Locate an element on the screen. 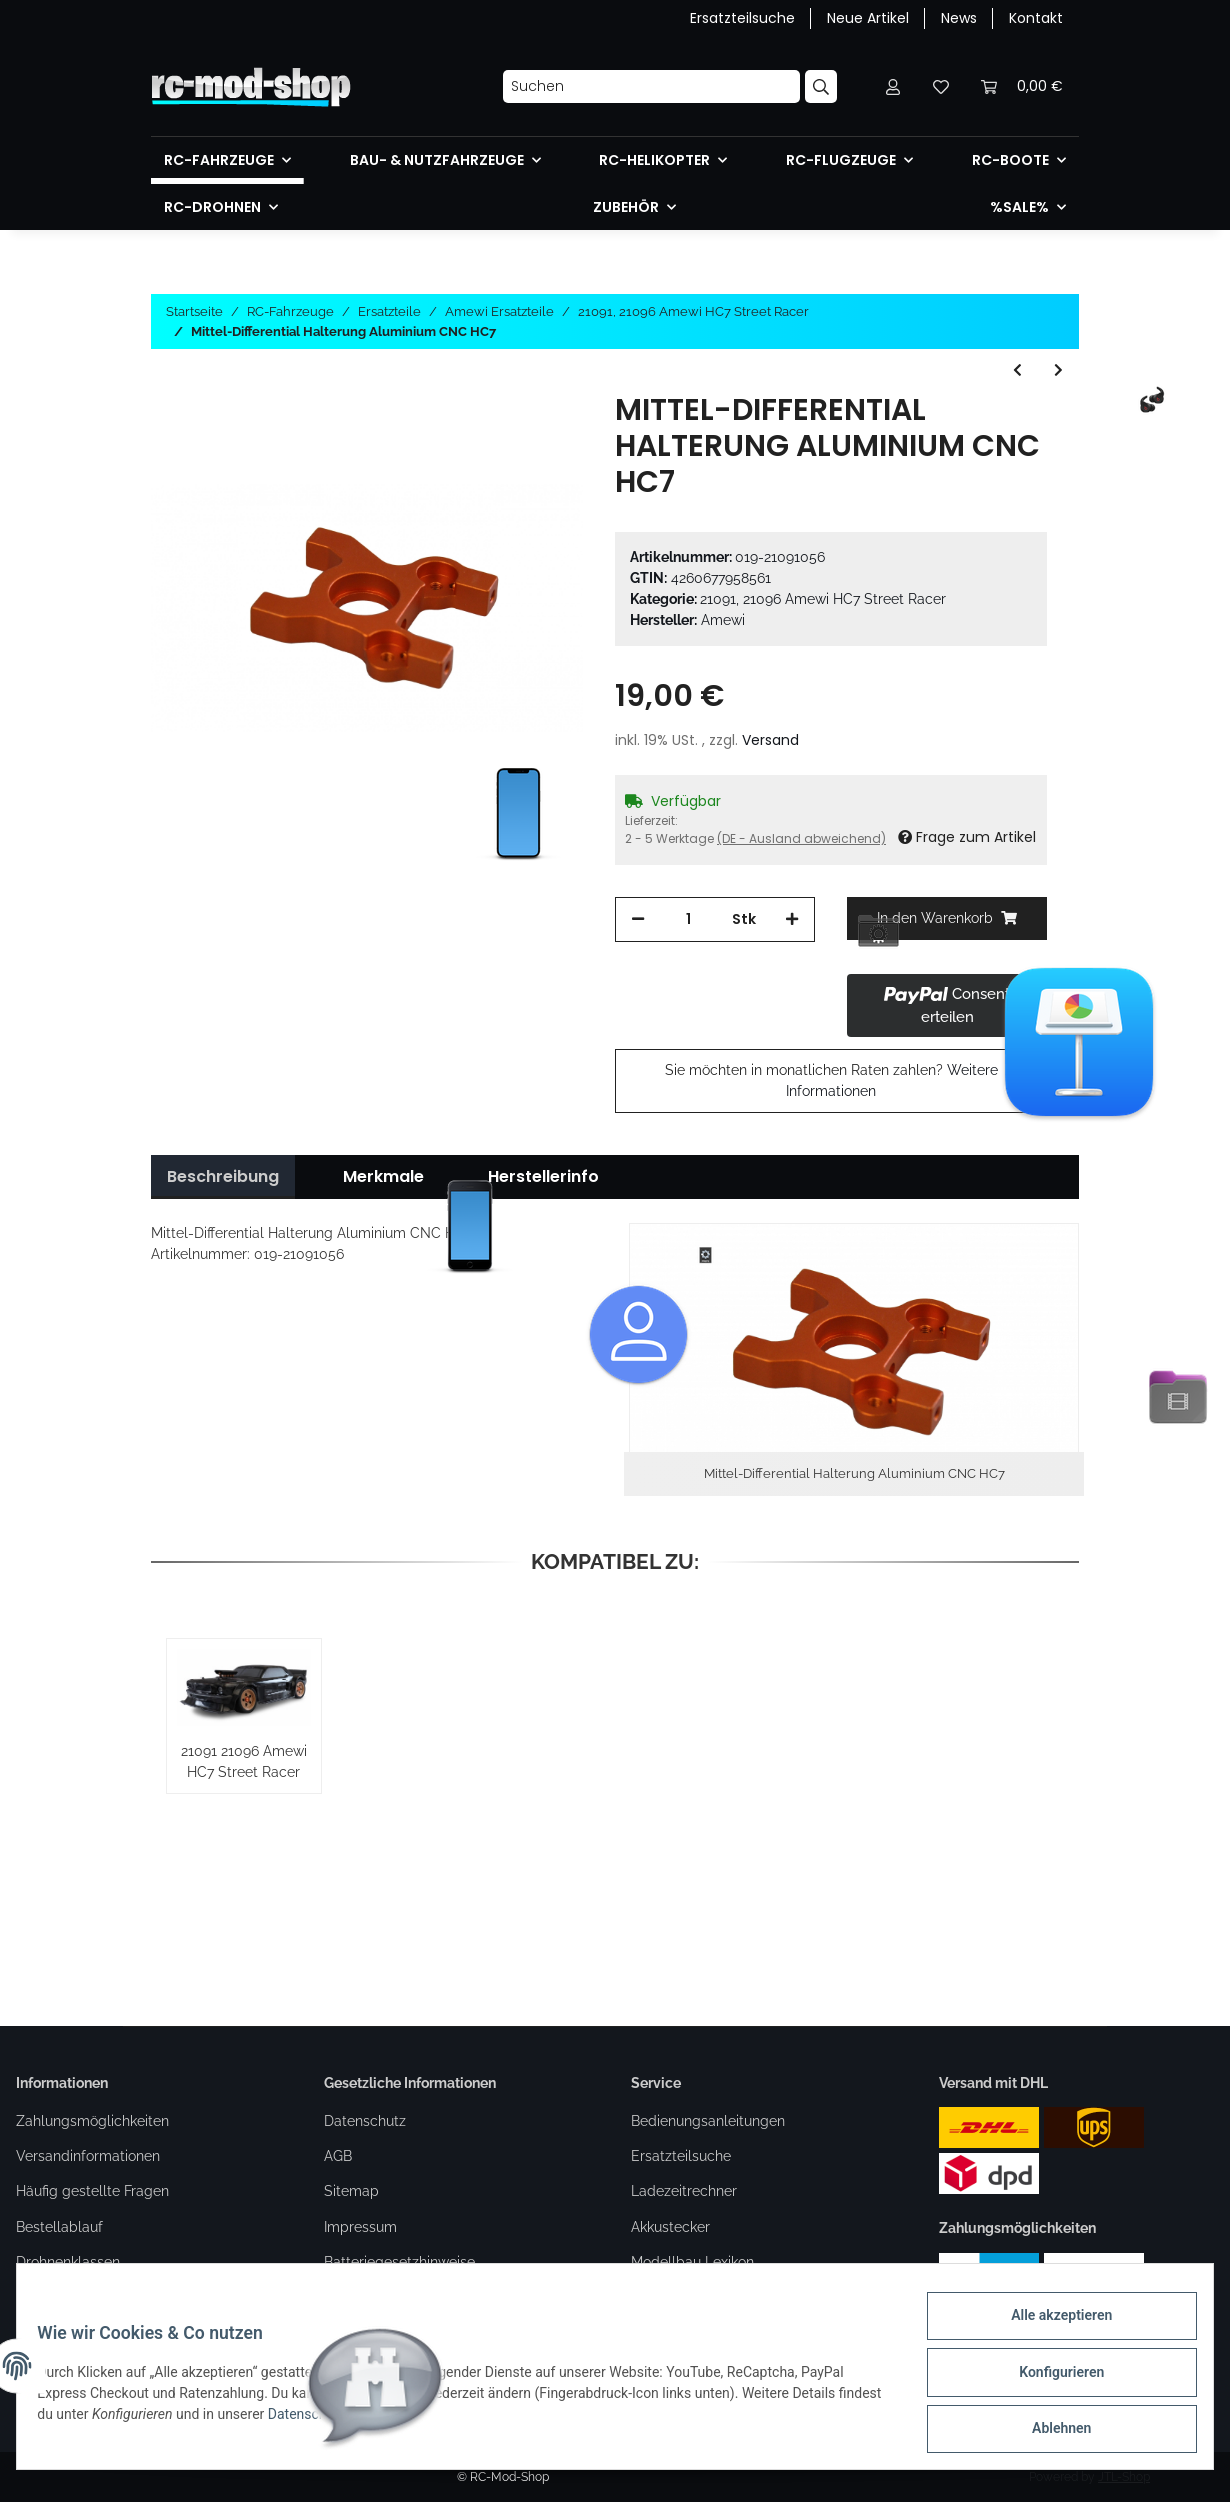 The image size is (1230, 2502). connect beats fit pro earbuds via bluetooth is located at coordinates (1152, 400).